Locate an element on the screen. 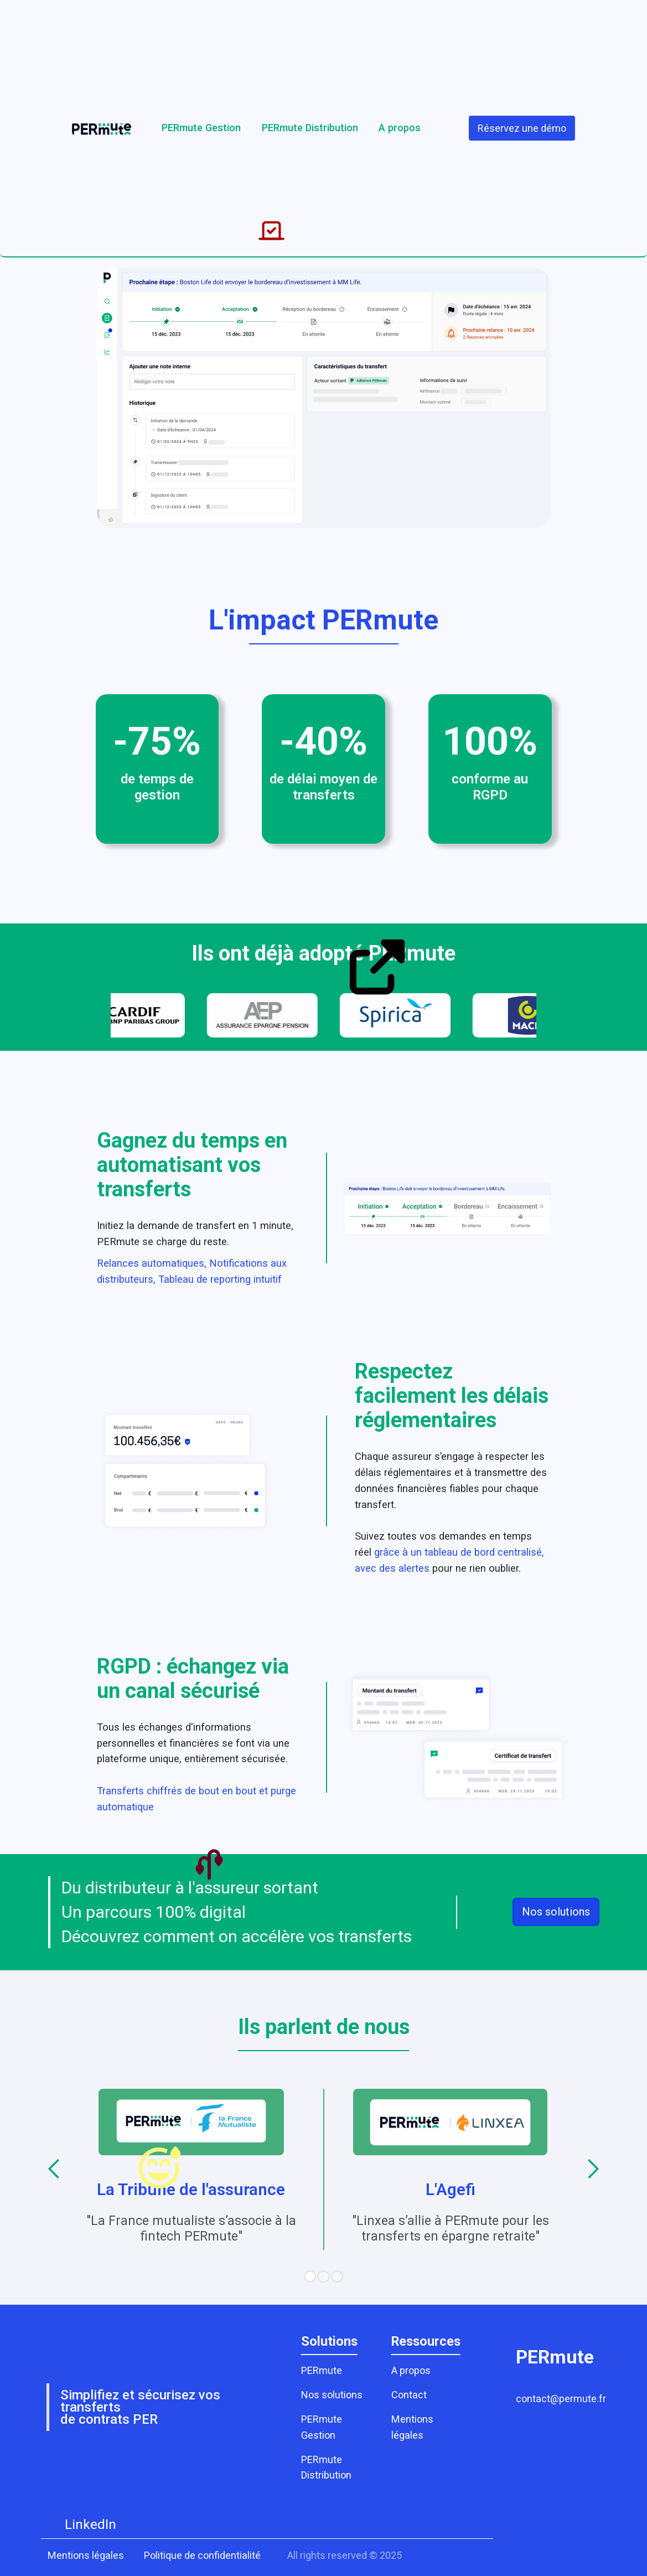  open link in a new tab or window is located at coordinates (377, 967).